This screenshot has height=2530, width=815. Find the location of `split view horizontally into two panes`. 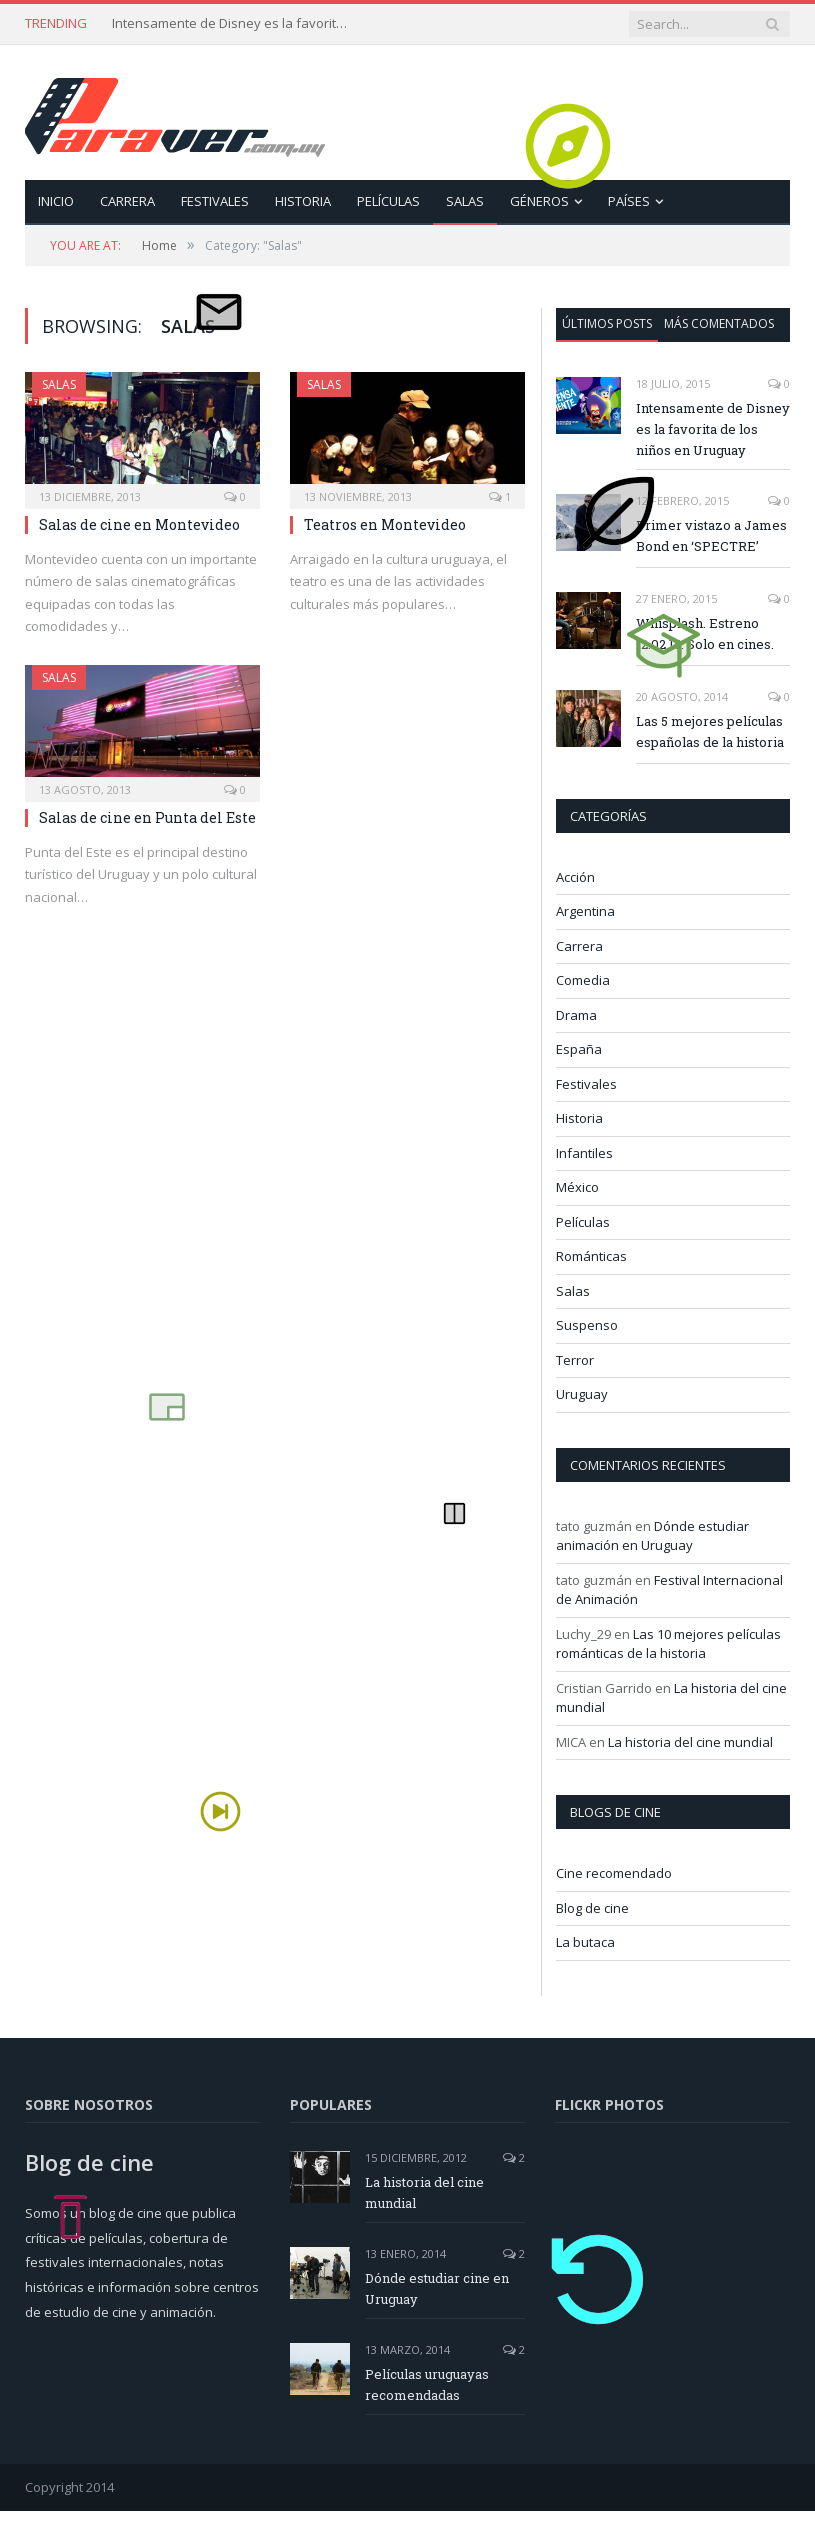

split view horizontally into two panes is located at coordinates (454, 1513).